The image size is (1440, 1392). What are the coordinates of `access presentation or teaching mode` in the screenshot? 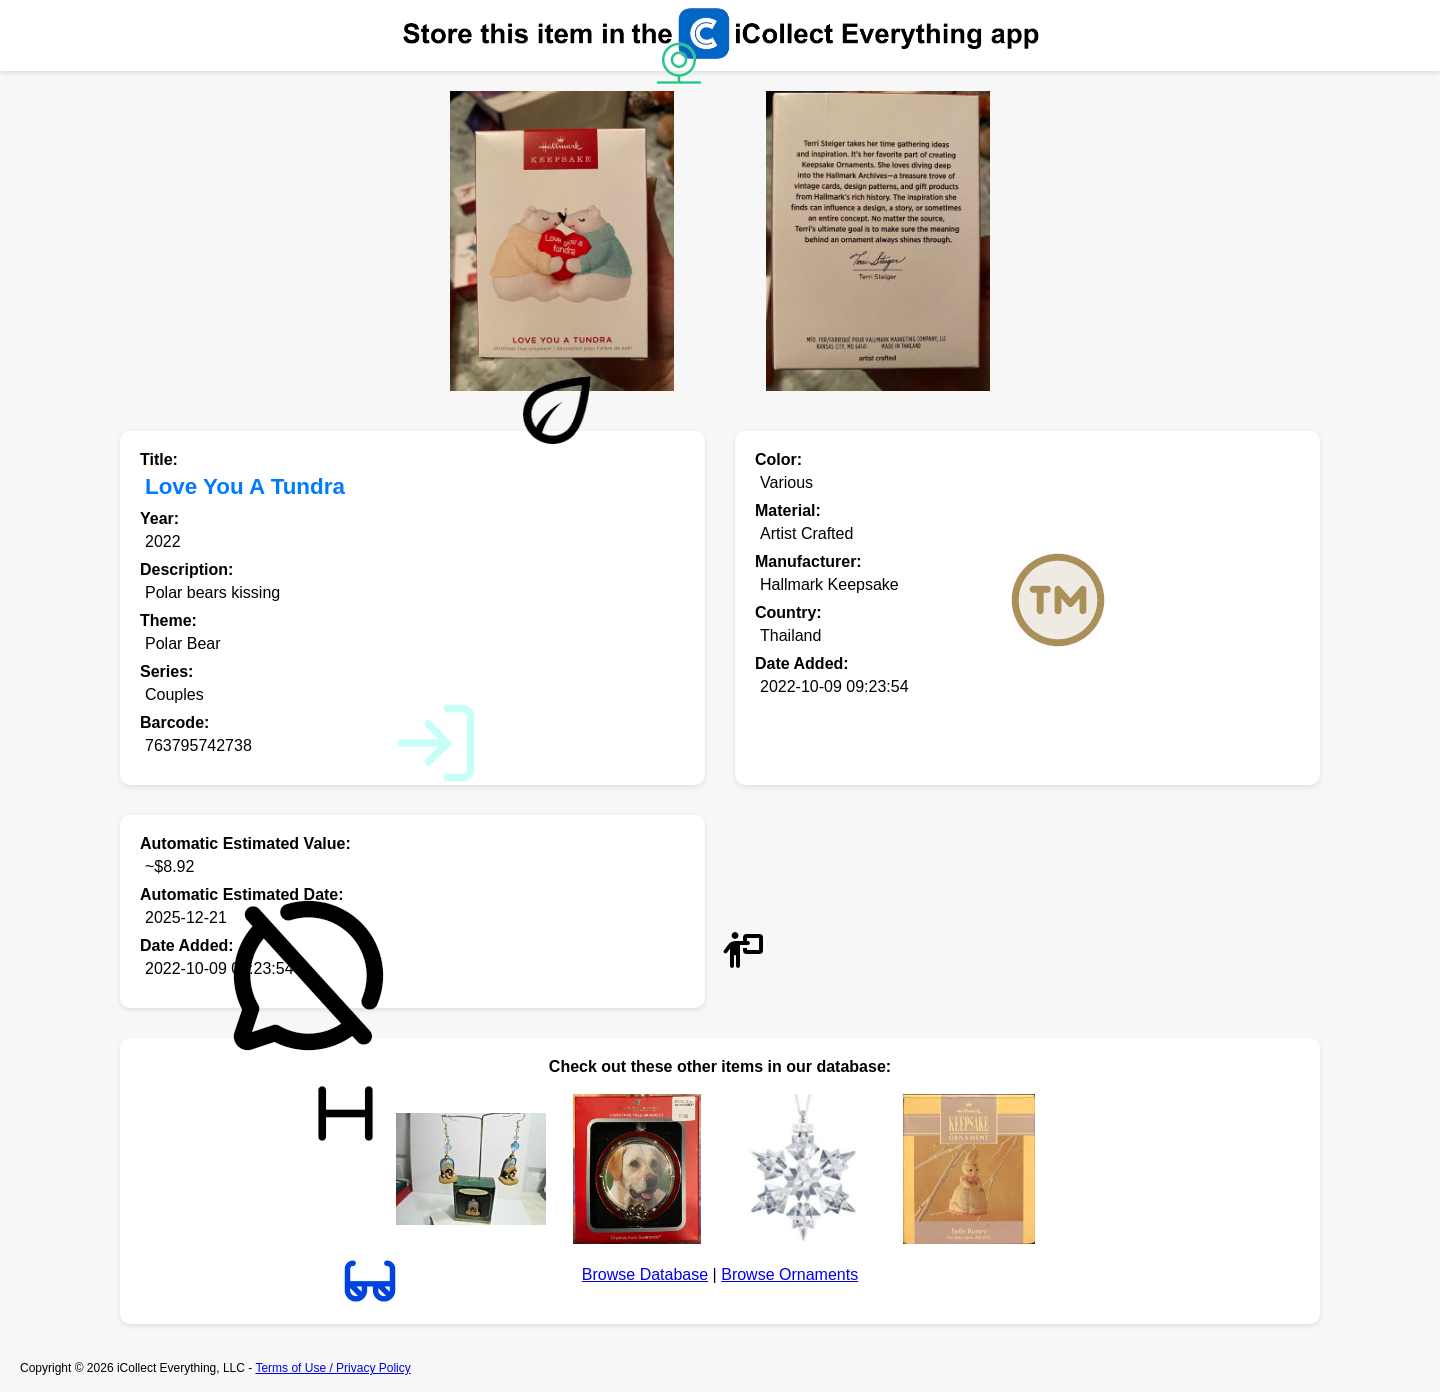 It's located at (743, 950).